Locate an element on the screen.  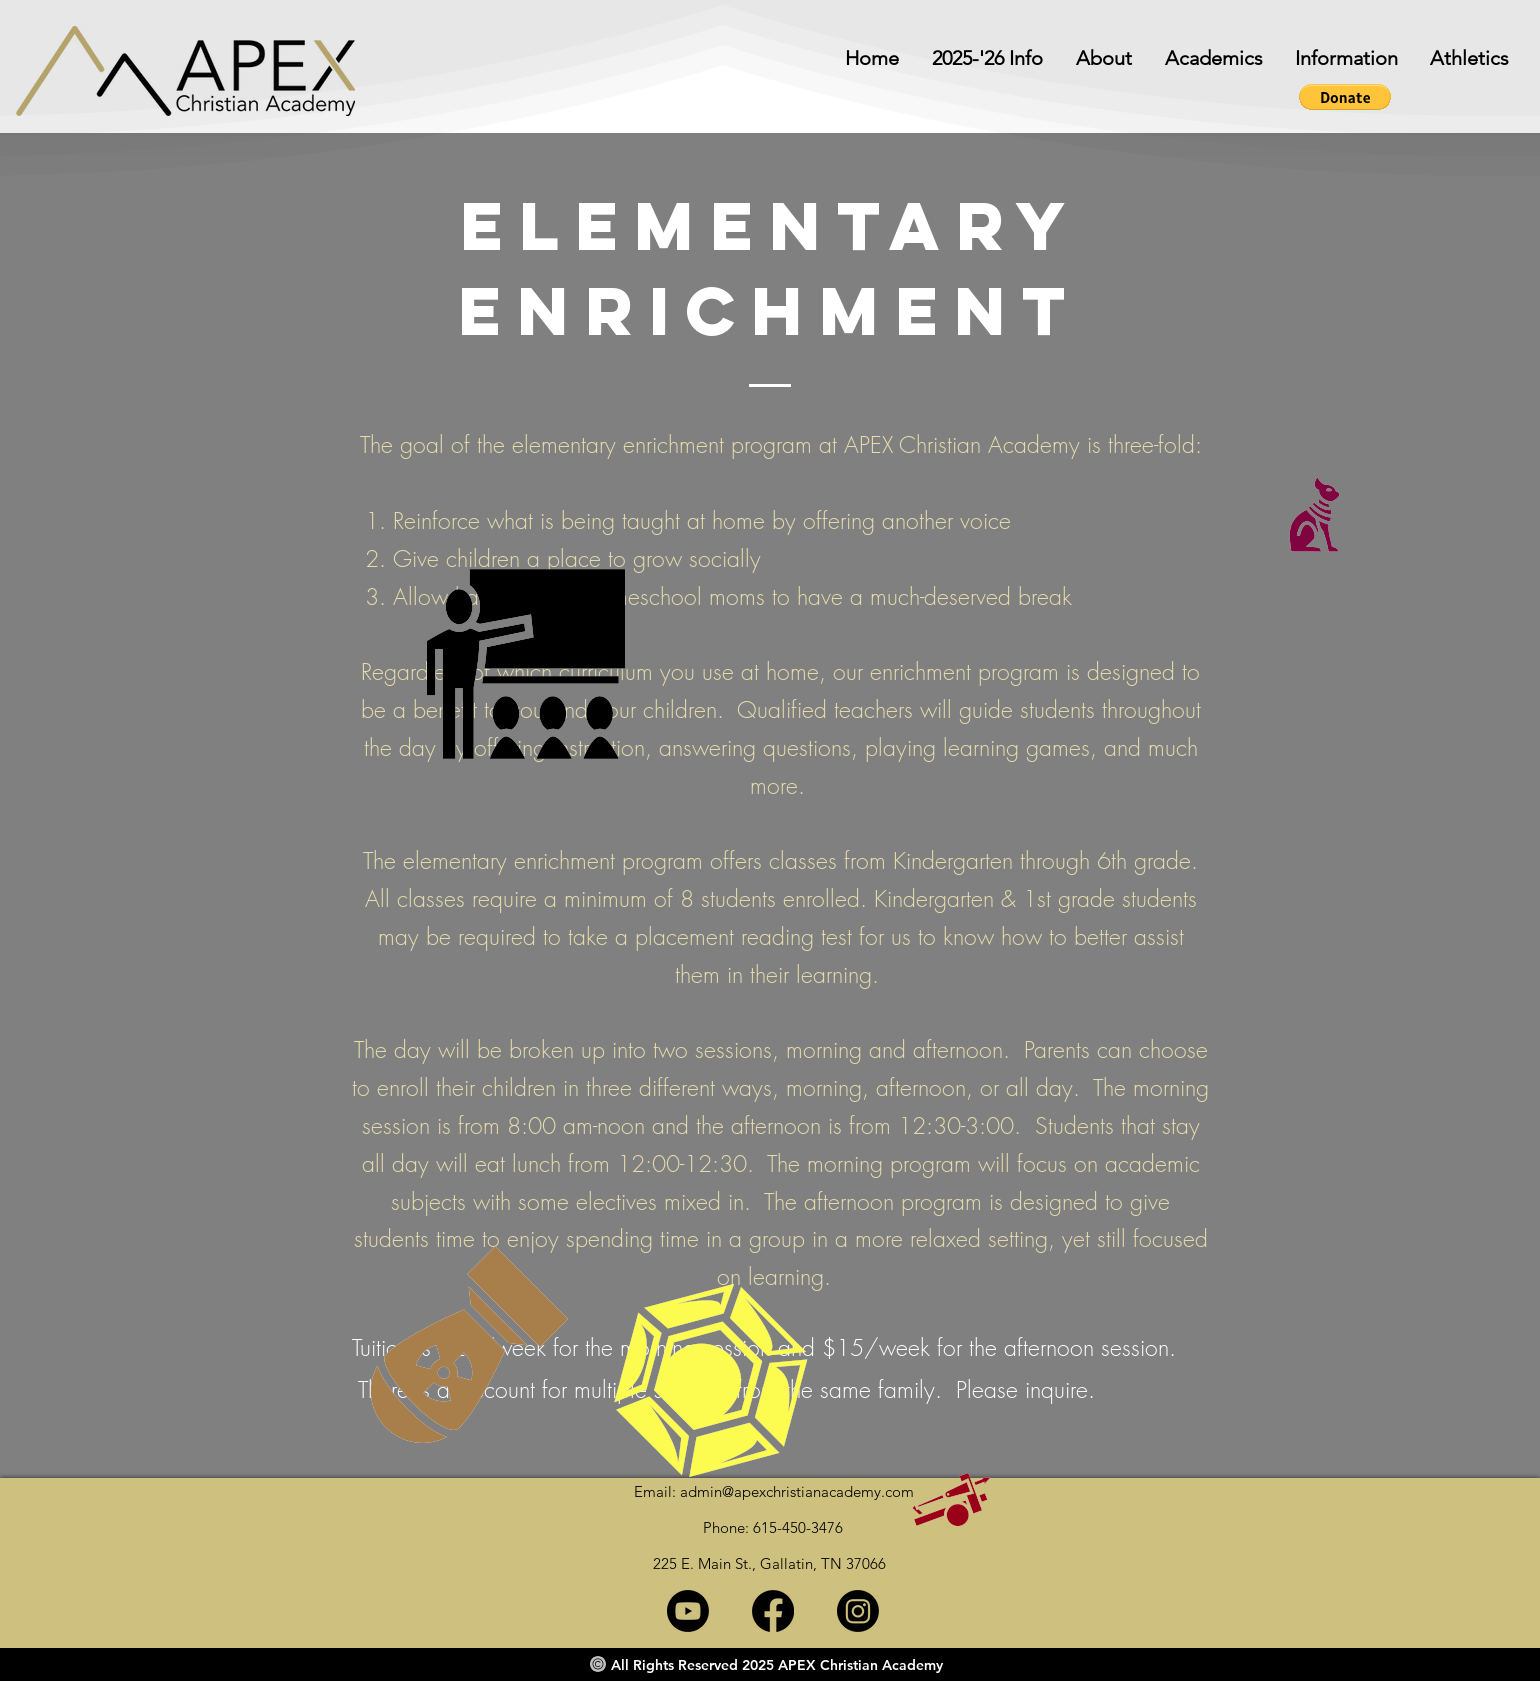
access Egyptian mythology content or games is located at coordinates (1314, 514).